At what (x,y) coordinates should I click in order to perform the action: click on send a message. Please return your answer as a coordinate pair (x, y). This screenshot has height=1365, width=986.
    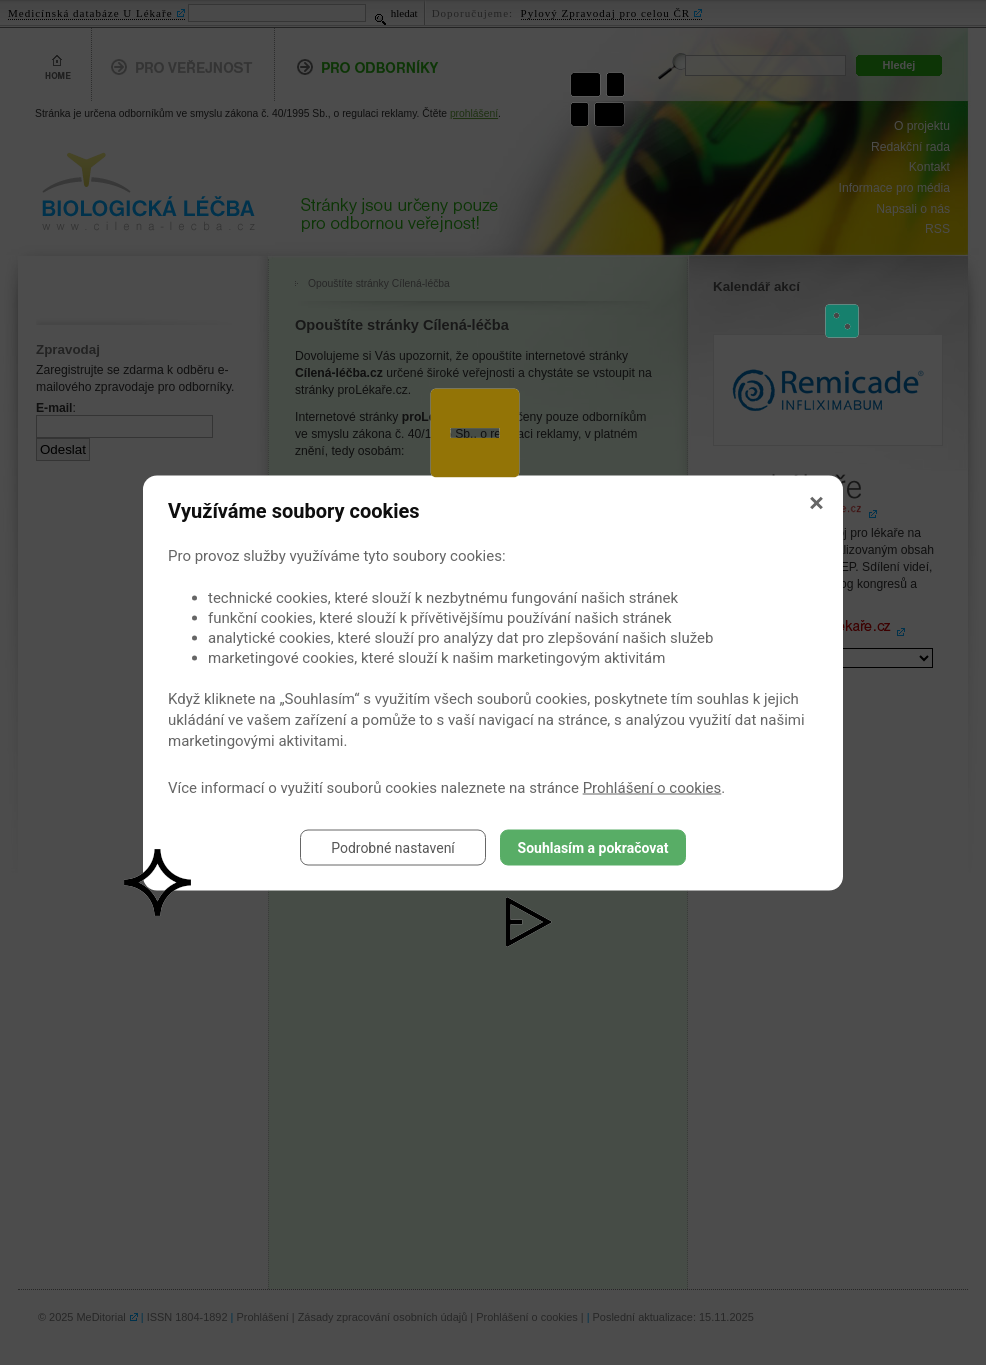
    Looking at the image, I should click on (527, 922).